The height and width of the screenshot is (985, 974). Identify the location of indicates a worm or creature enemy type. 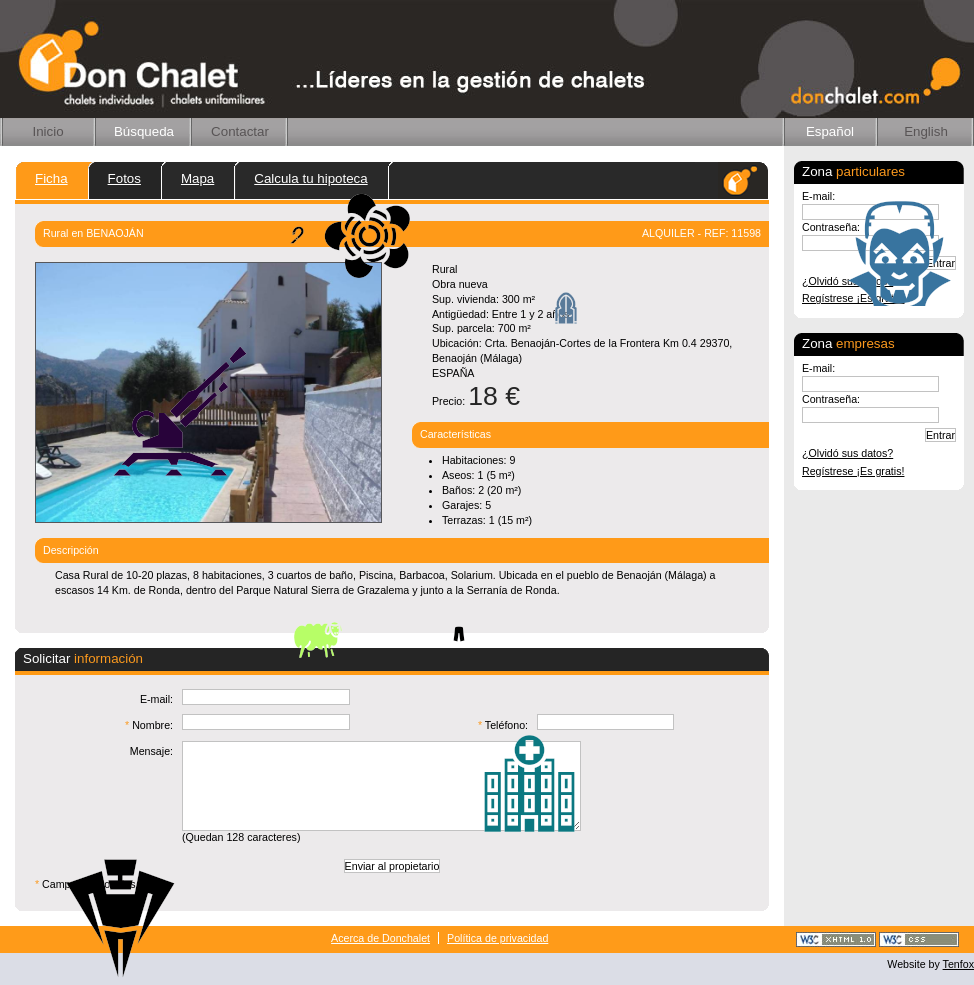
(367, 235).